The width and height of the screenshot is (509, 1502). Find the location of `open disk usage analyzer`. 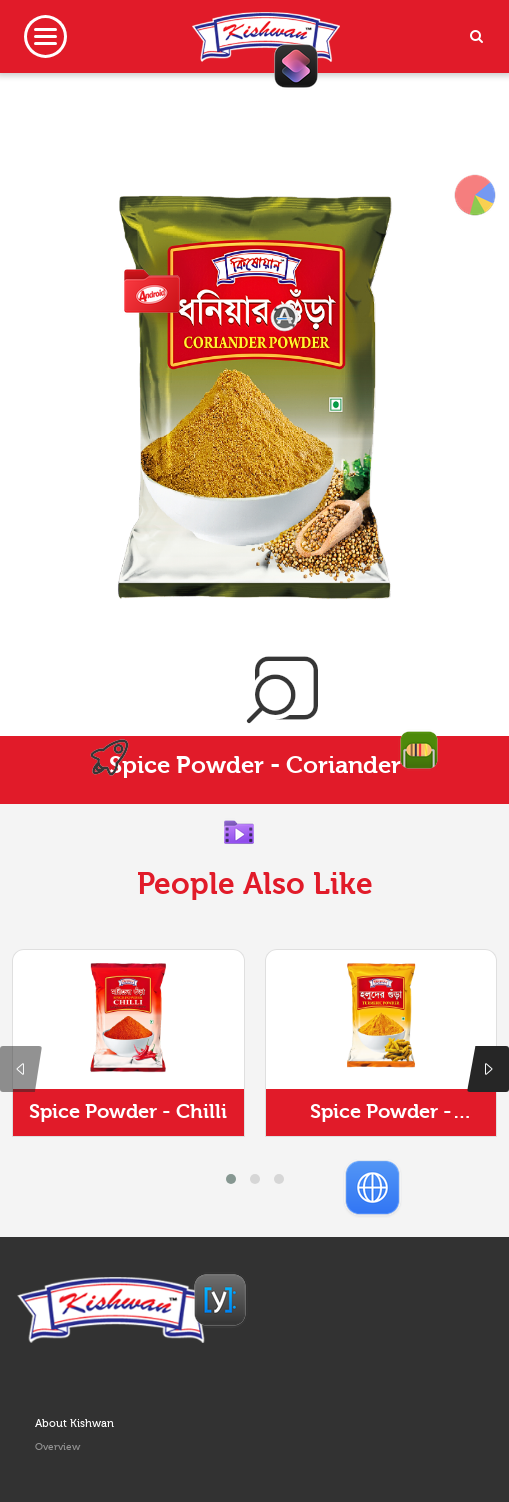

open disk usage analyzer is located at coordinates (475, 195).